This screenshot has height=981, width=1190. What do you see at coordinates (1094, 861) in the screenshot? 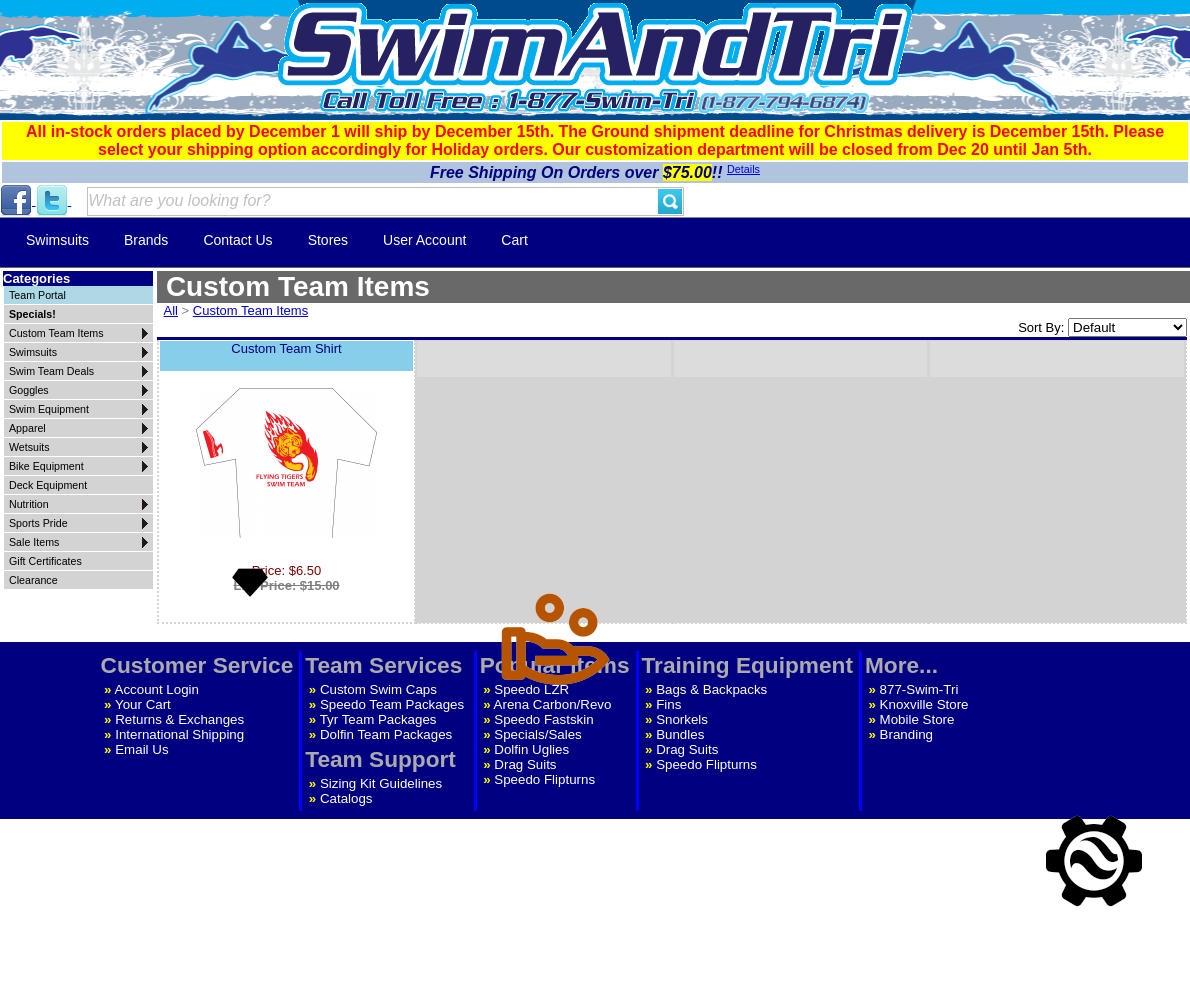
I see `open Google Earth Engine` at bounding box center [1094, 861].